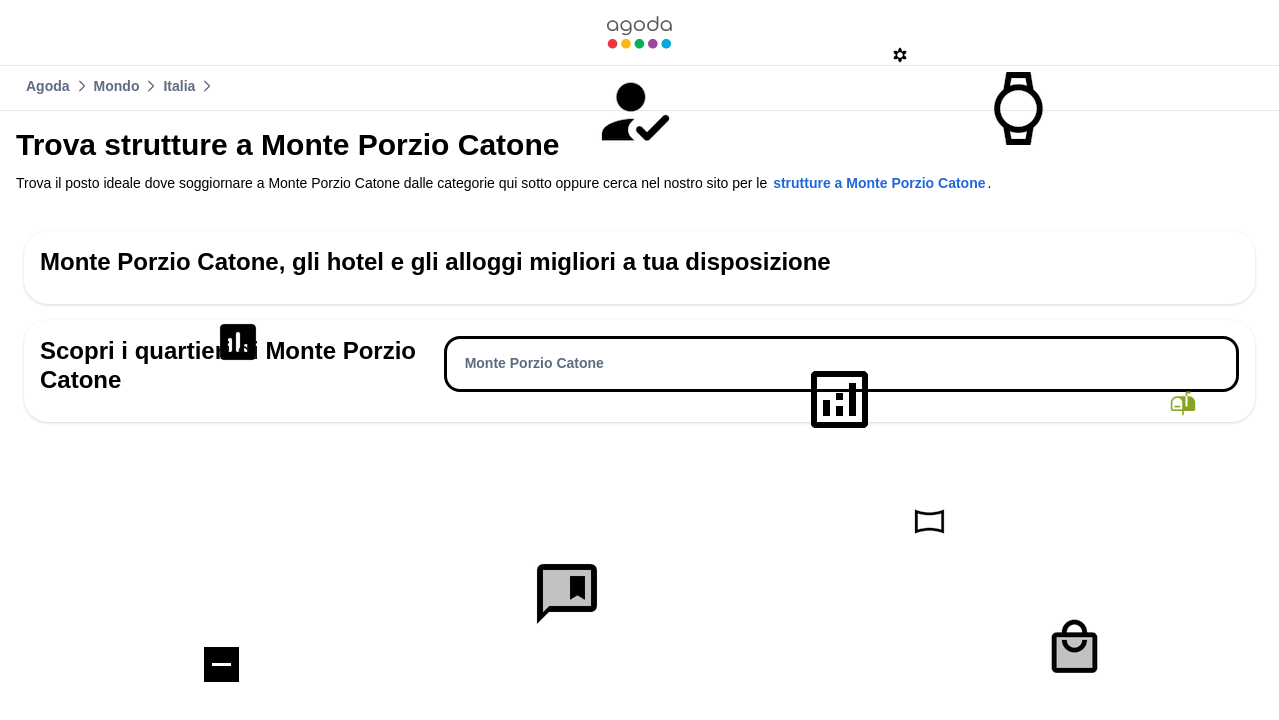 This screenshot has height=720, width=1279. What do you see at coordinates (567, 594) in the screenshot?
I see `access your saved messages` at bounding box center [567, 594].